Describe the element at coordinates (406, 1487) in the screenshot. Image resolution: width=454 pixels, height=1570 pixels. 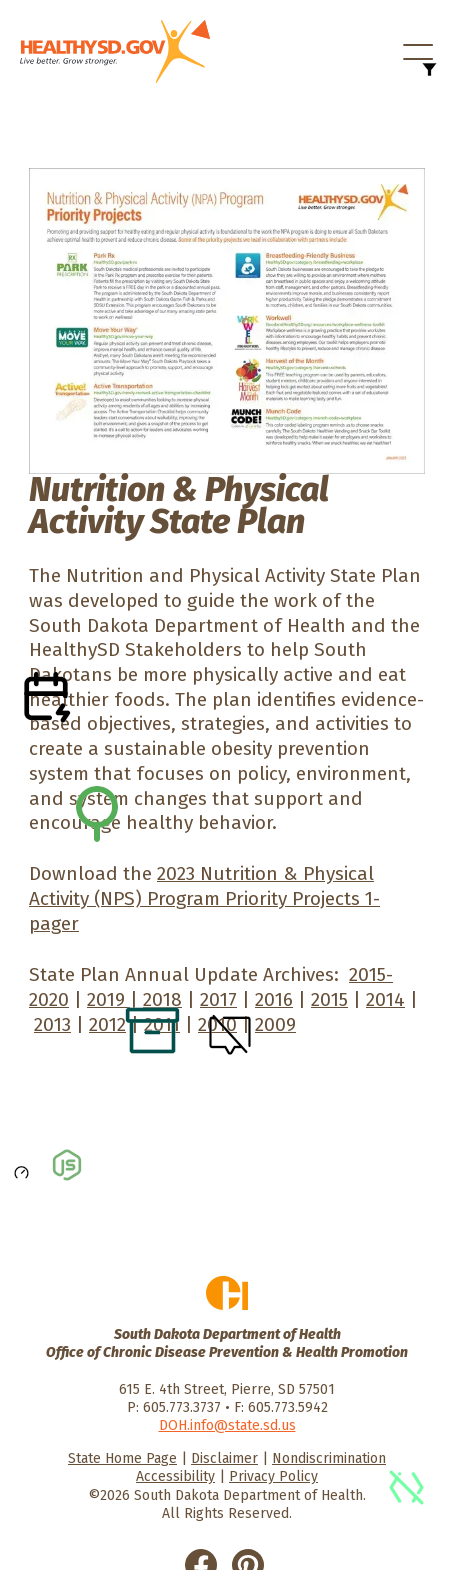
I see `disable code or markup view` at that location.